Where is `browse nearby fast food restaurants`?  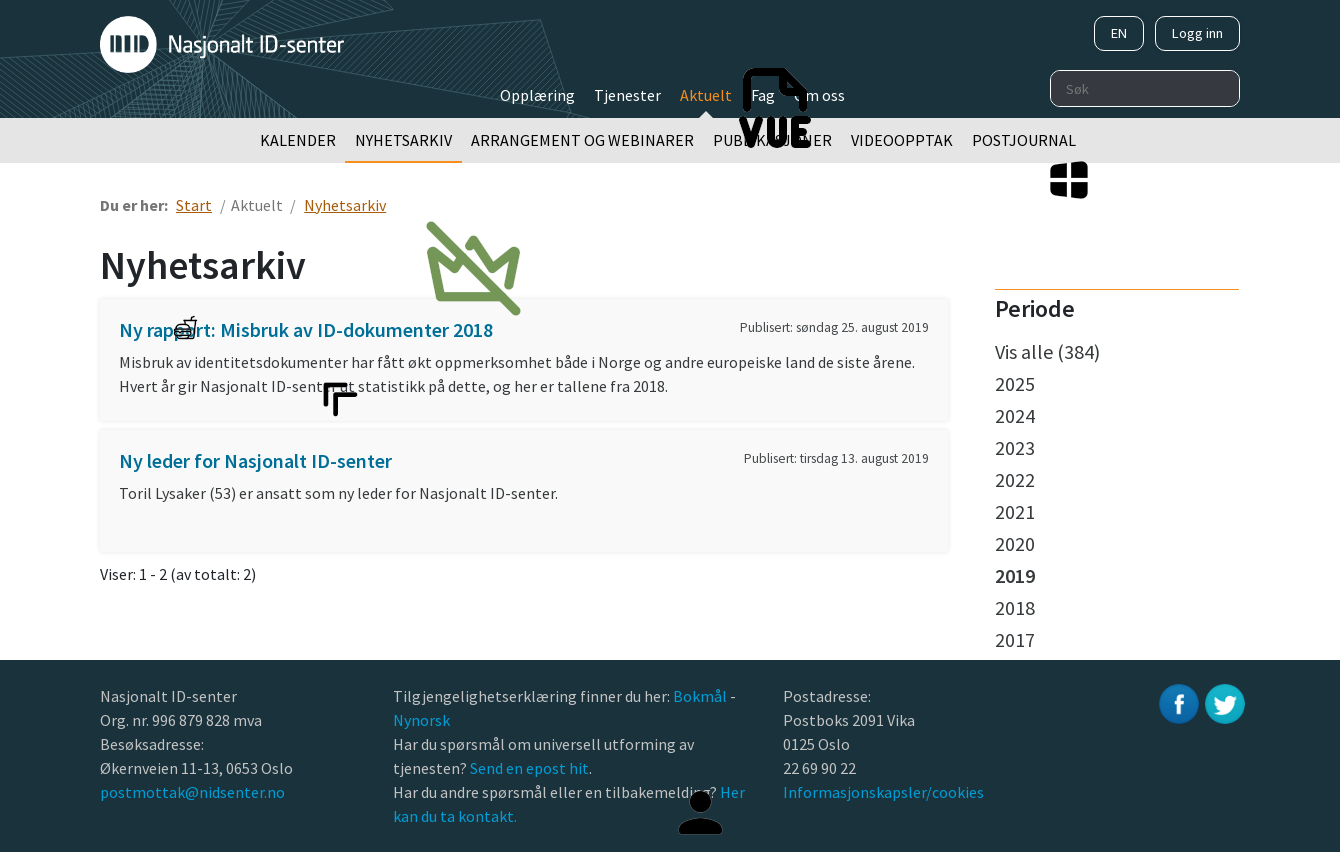
browse nearby fast food restaurants is located at coordinates (185, 327).